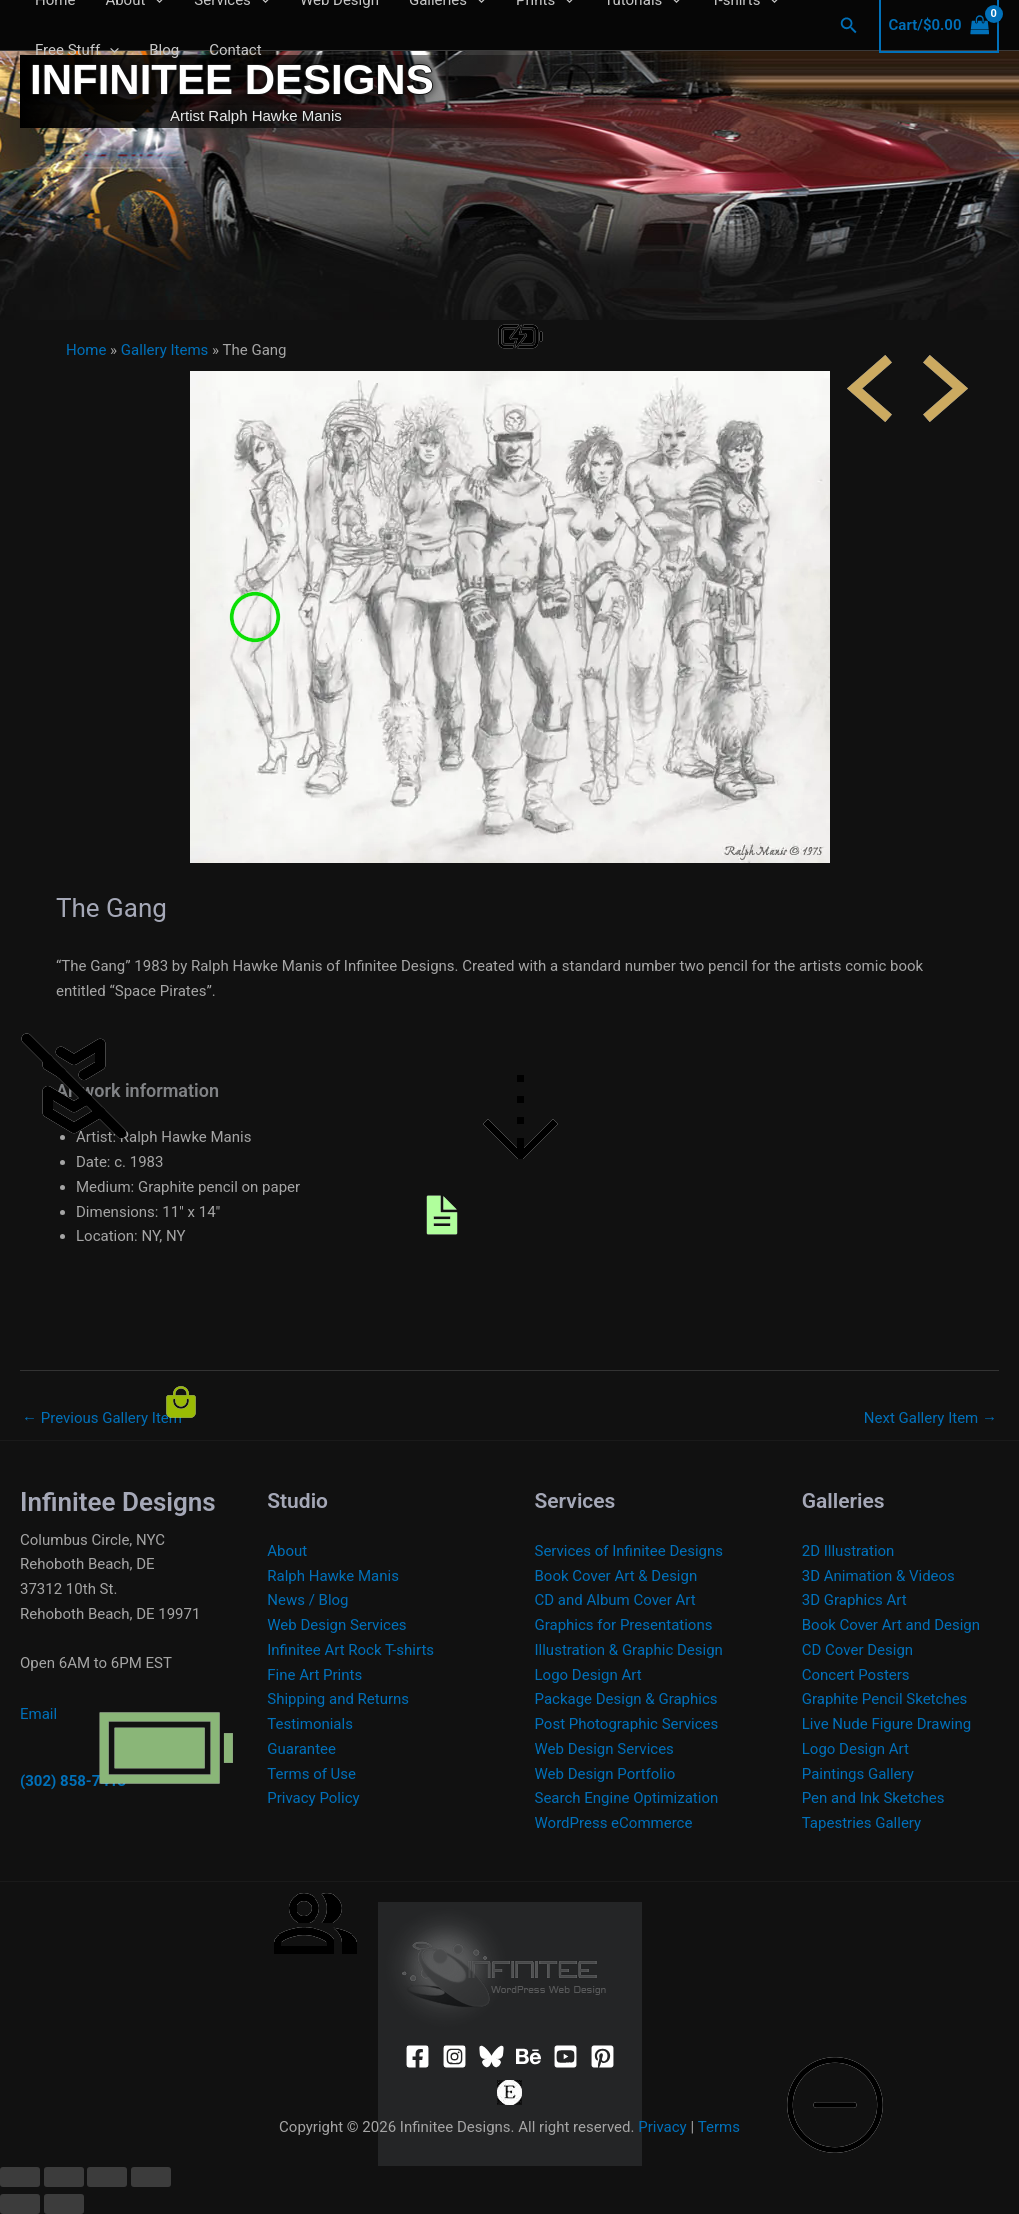 Image resolution: width=1019 pixels, height=2214 pixels. I want to click on unselected radio button option, so click(255, 617).